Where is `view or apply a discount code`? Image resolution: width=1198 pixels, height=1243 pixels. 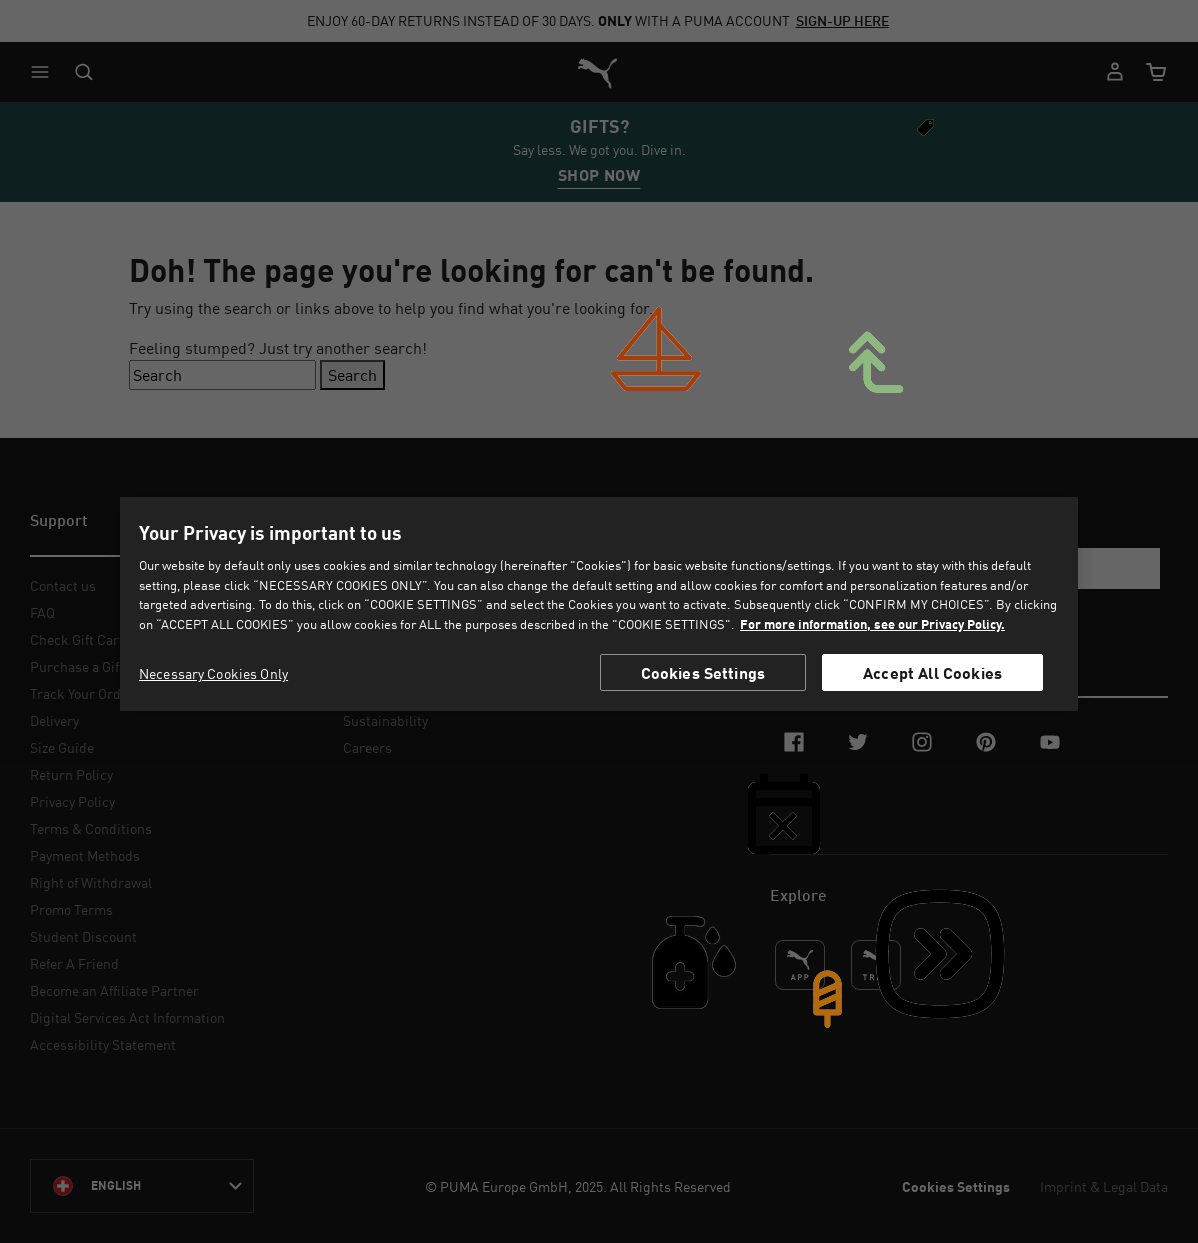
view or apply a discount code is located at coordinates (925, 127).